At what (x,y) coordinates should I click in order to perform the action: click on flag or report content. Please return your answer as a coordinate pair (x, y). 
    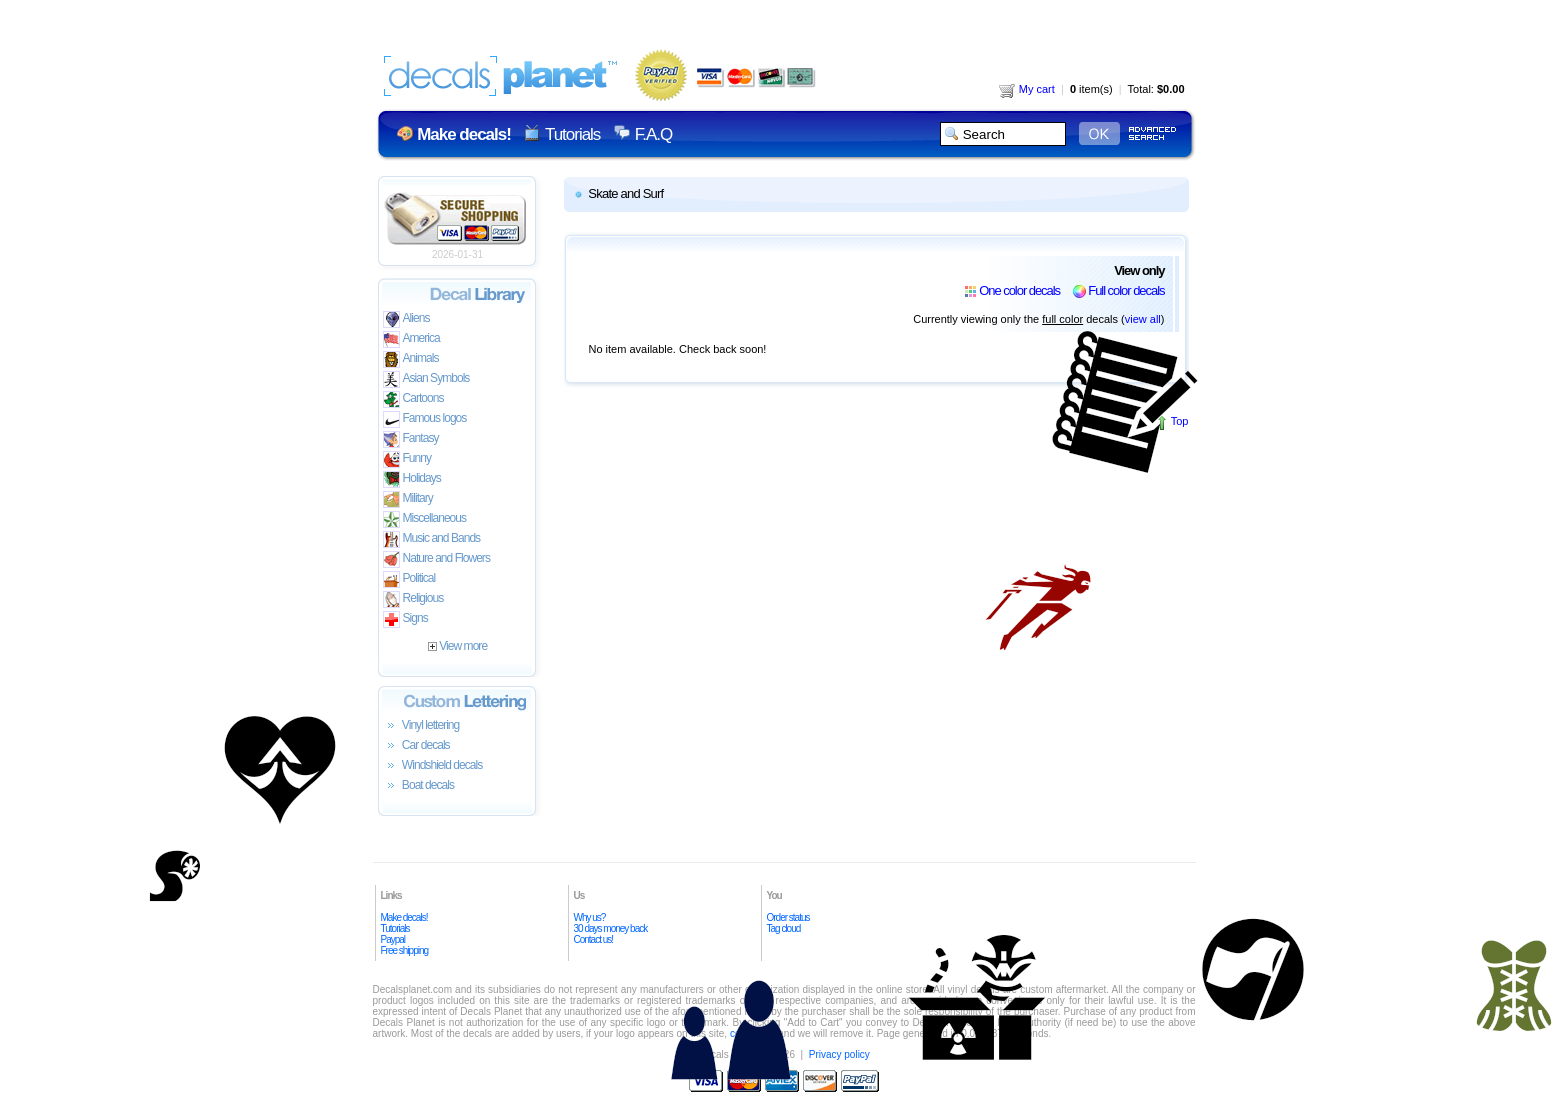
    Looking at the image, I should click on (1253, 969).